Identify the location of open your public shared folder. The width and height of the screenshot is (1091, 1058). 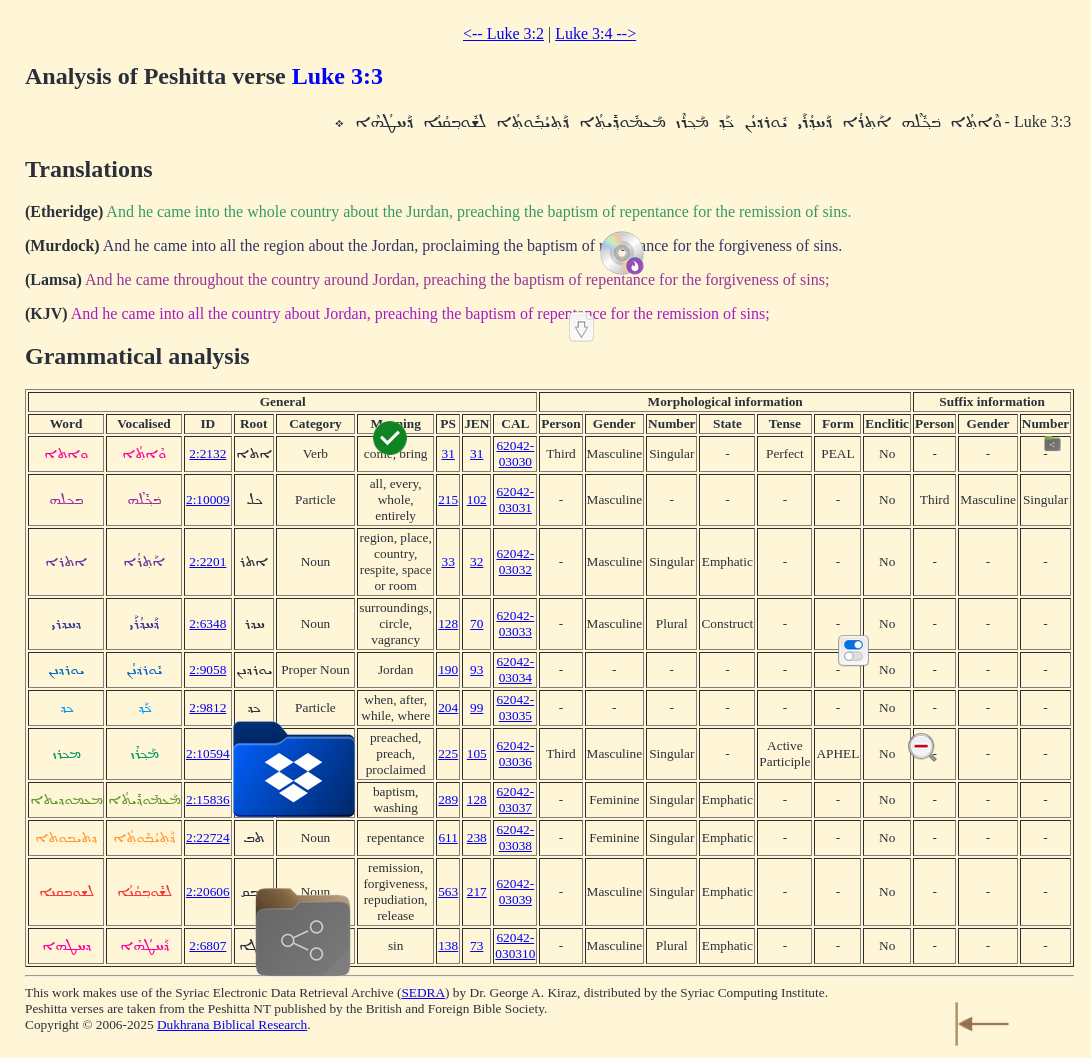
(1052, 443).